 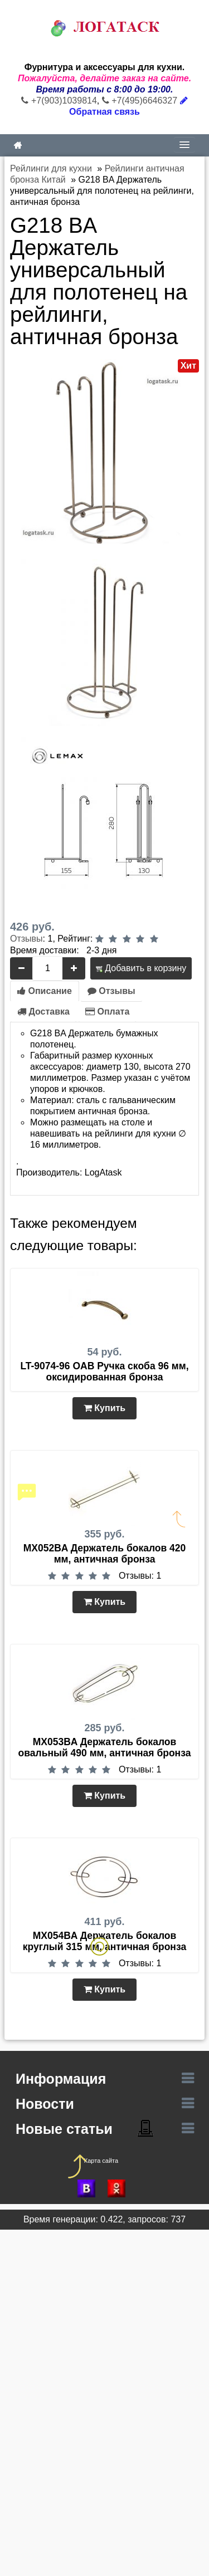 I want to click on go back and up in navigation hierarchy, so click(x=179, y=1519).